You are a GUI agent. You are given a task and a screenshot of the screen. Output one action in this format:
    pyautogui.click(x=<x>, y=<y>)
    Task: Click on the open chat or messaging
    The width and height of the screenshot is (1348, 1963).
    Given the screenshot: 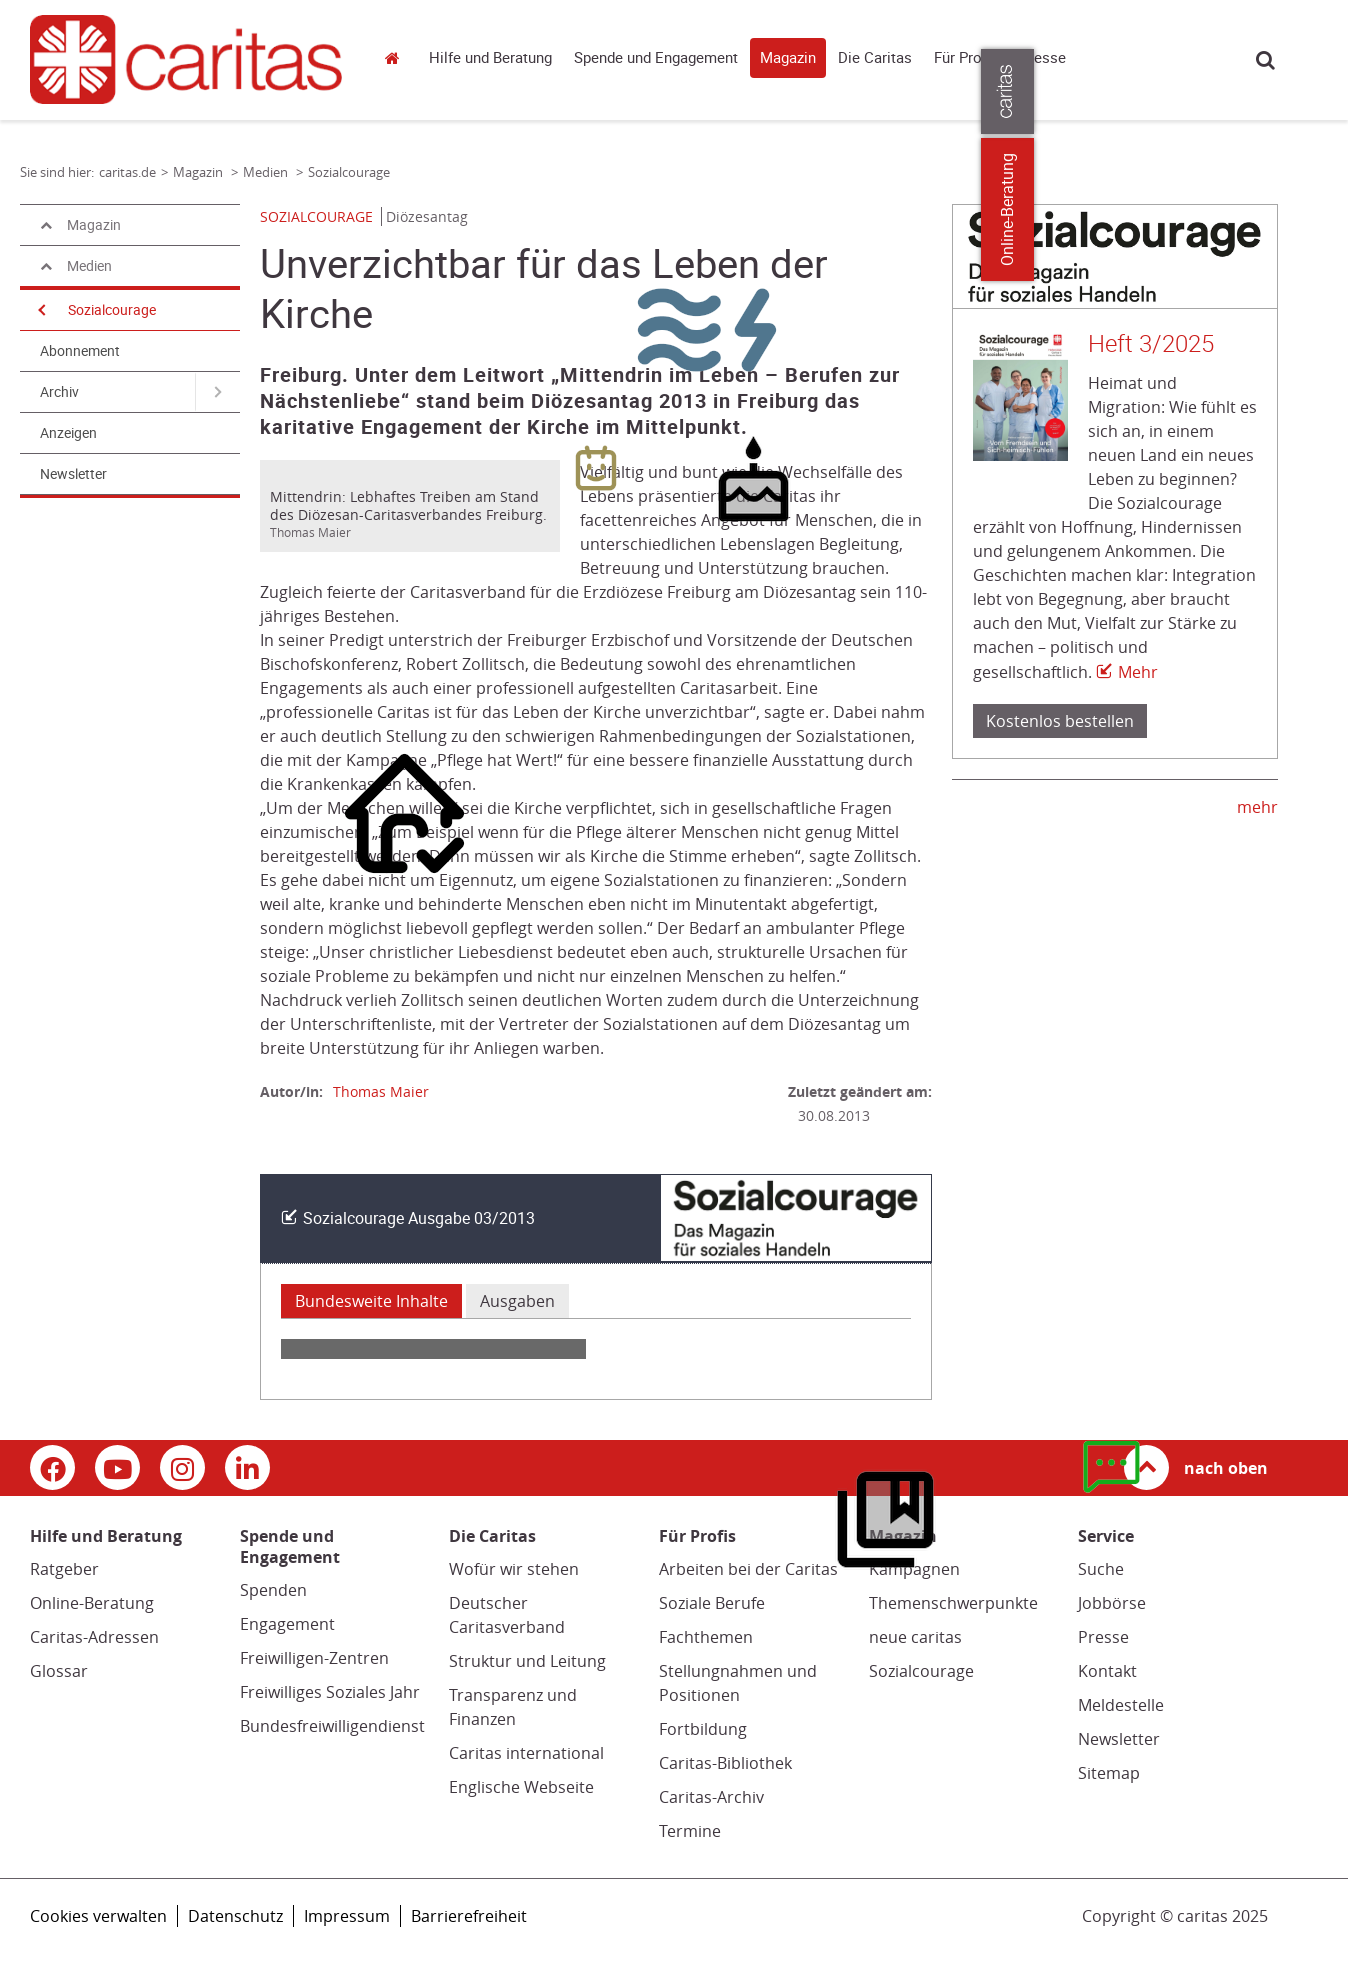 What is the action you would take?
    pyautogui.click(x=1111, y=1462)
    